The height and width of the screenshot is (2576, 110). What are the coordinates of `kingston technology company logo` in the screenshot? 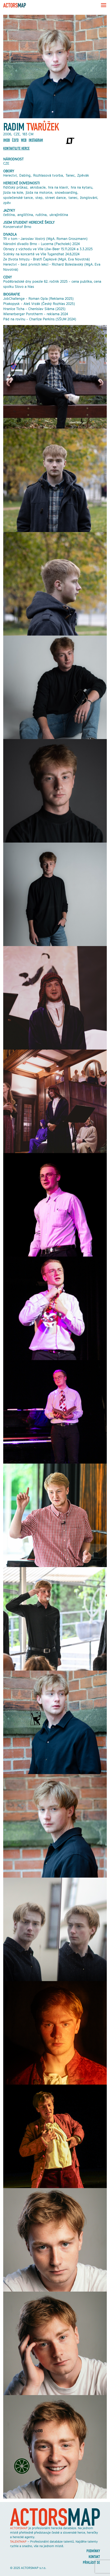 It's located at (36, 1718).